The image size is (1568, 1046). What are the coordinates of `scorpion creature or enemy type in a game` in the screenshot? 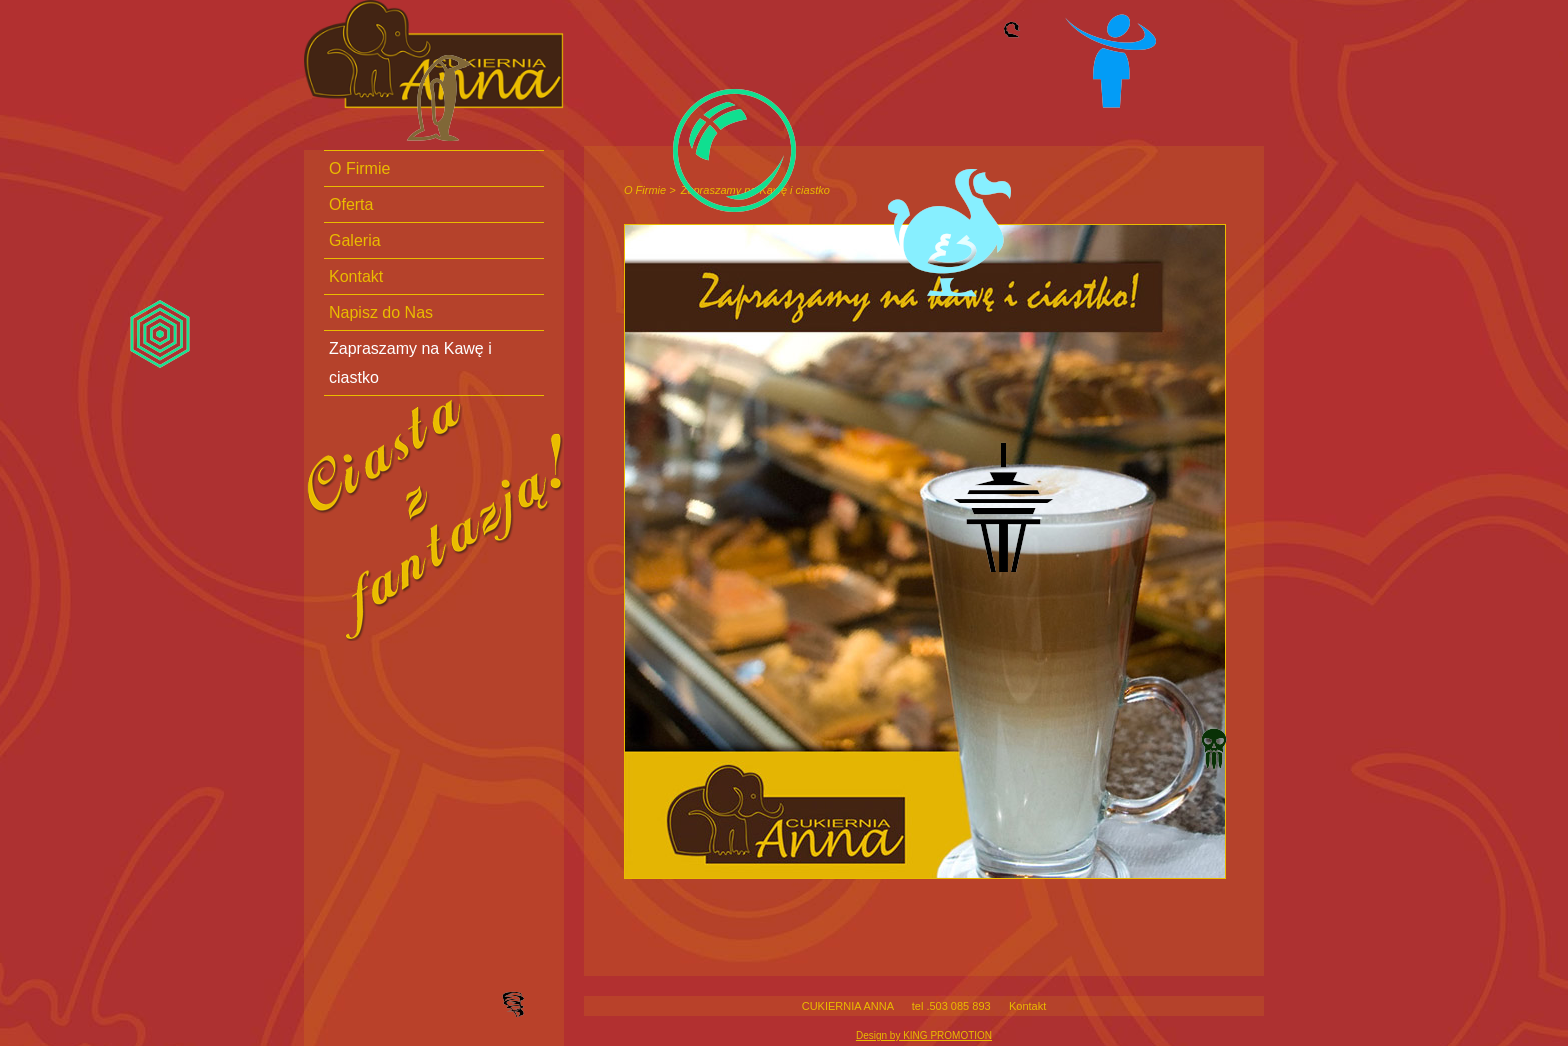 It's located at (1012, 29).